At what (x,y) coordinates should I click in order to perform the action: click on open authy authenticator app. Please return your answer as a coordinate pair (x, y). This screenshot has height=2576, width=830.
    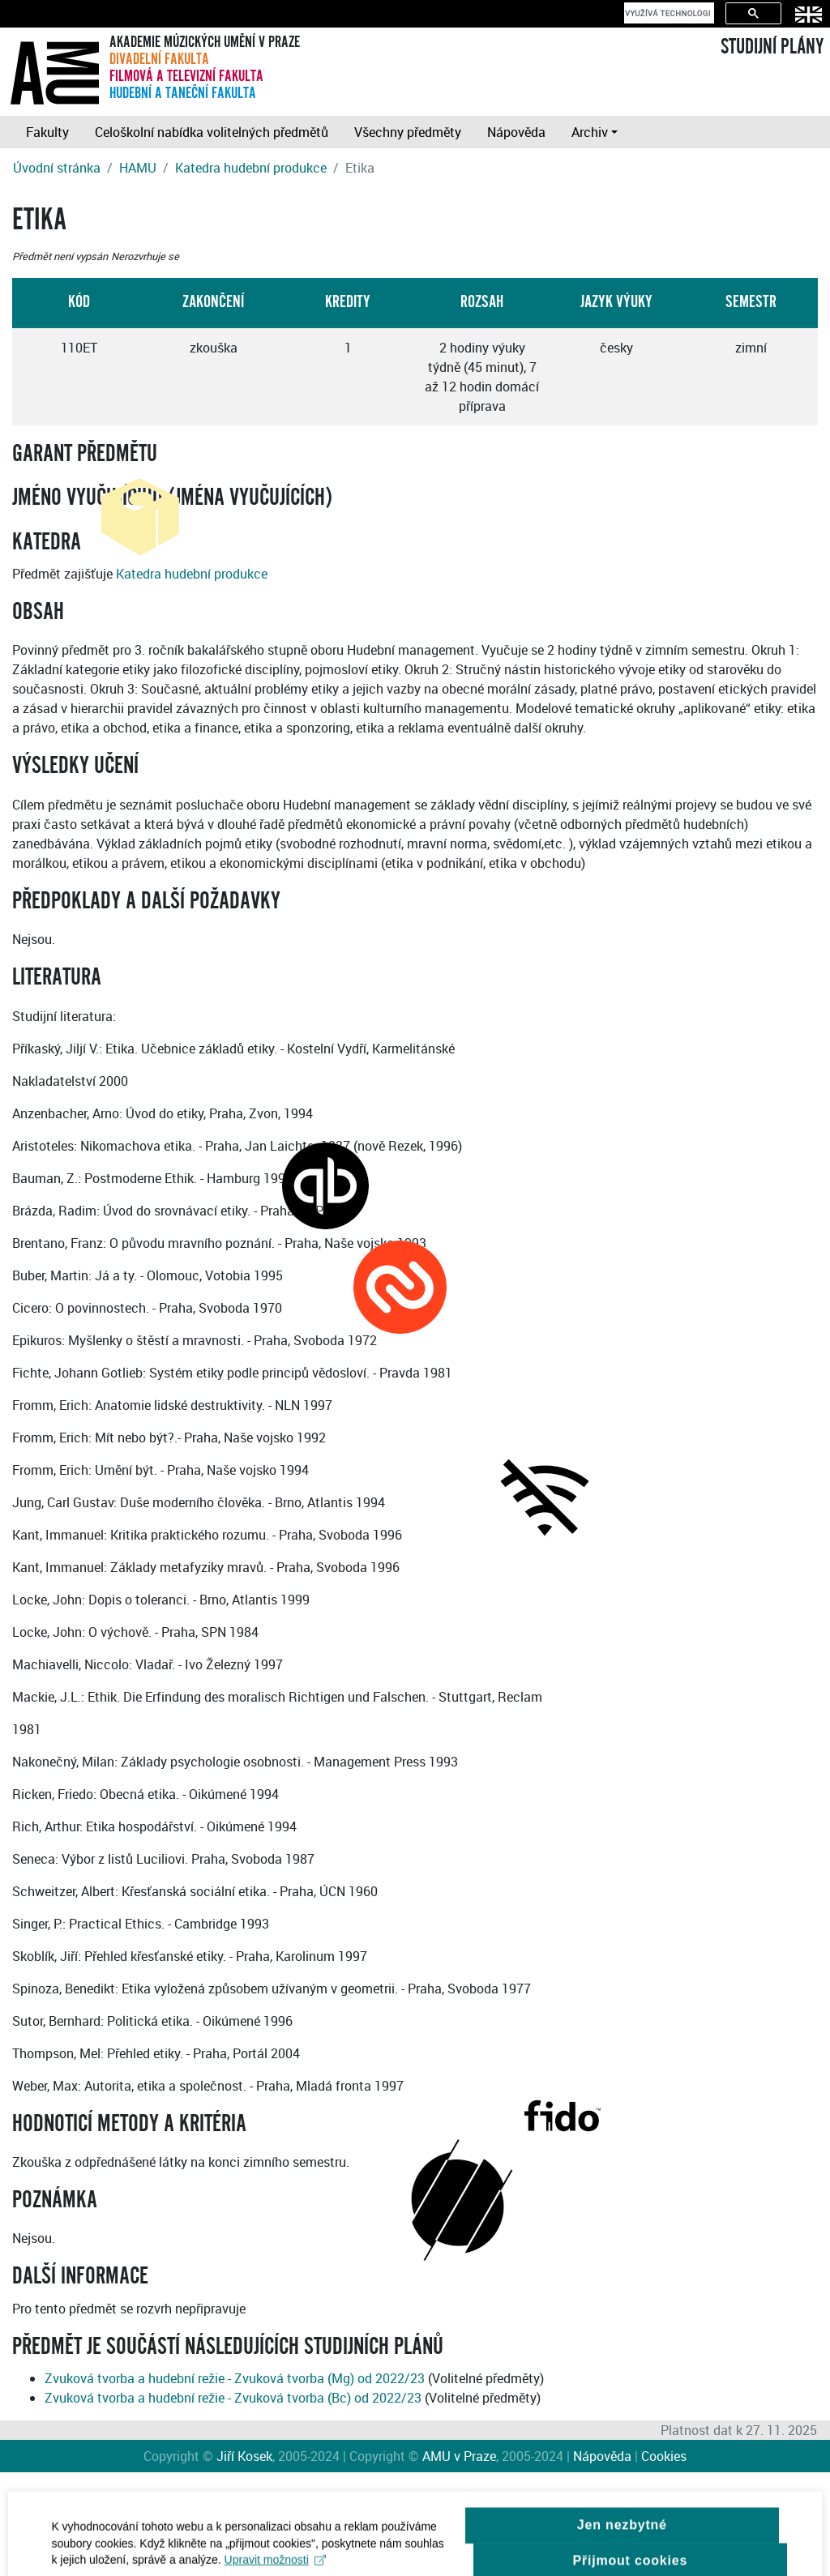
    Looking at the image, I should click on (400, 1287).